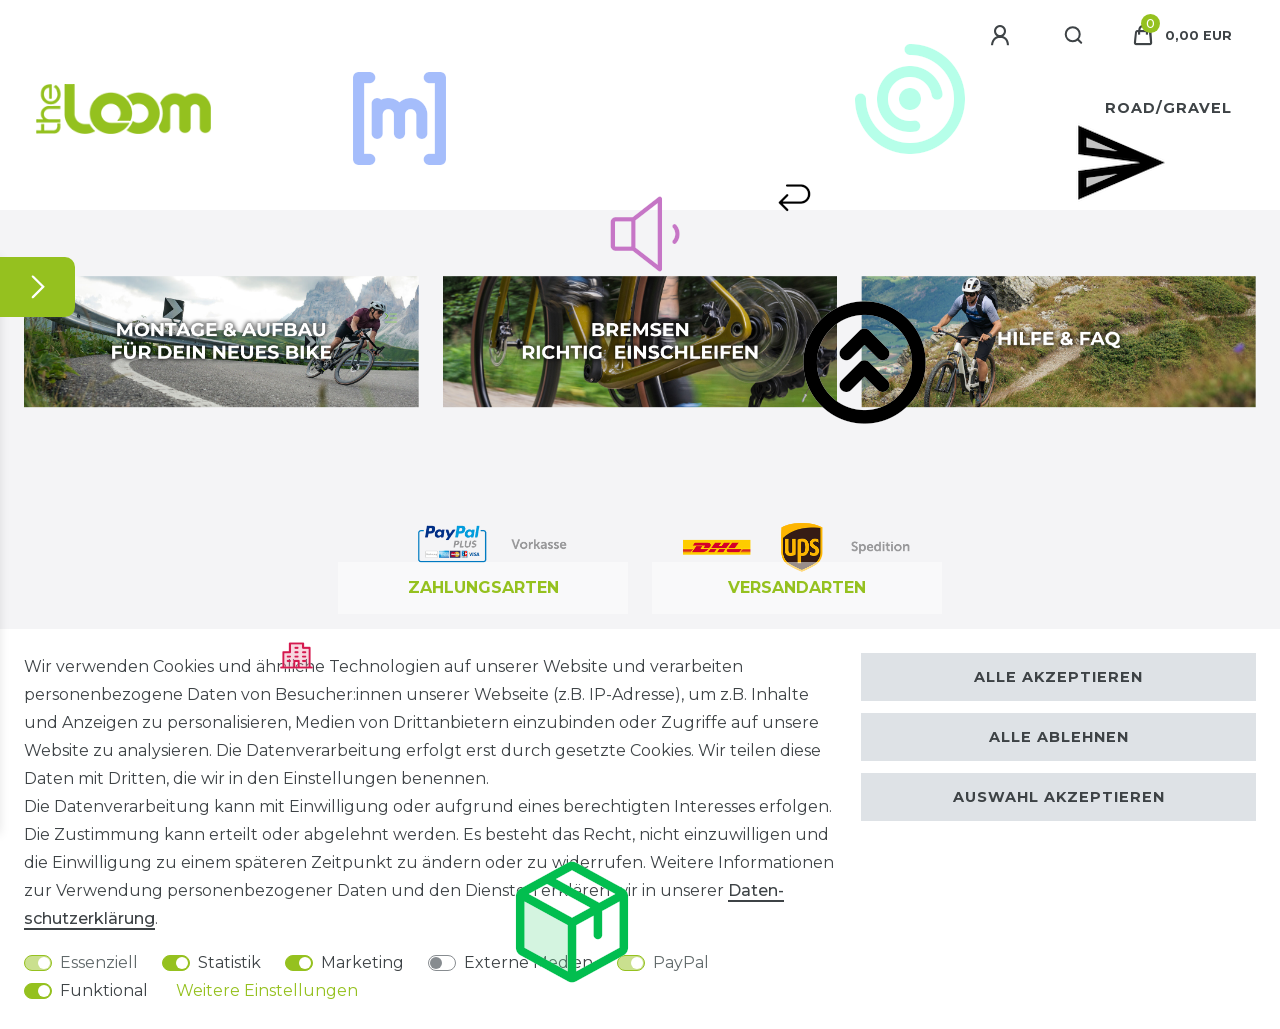 The image size is (1280, 1029). What do you see at coordinates (391, 318) in the screenshot?
I see `increase text indentation` at bounding box center [391, 318].